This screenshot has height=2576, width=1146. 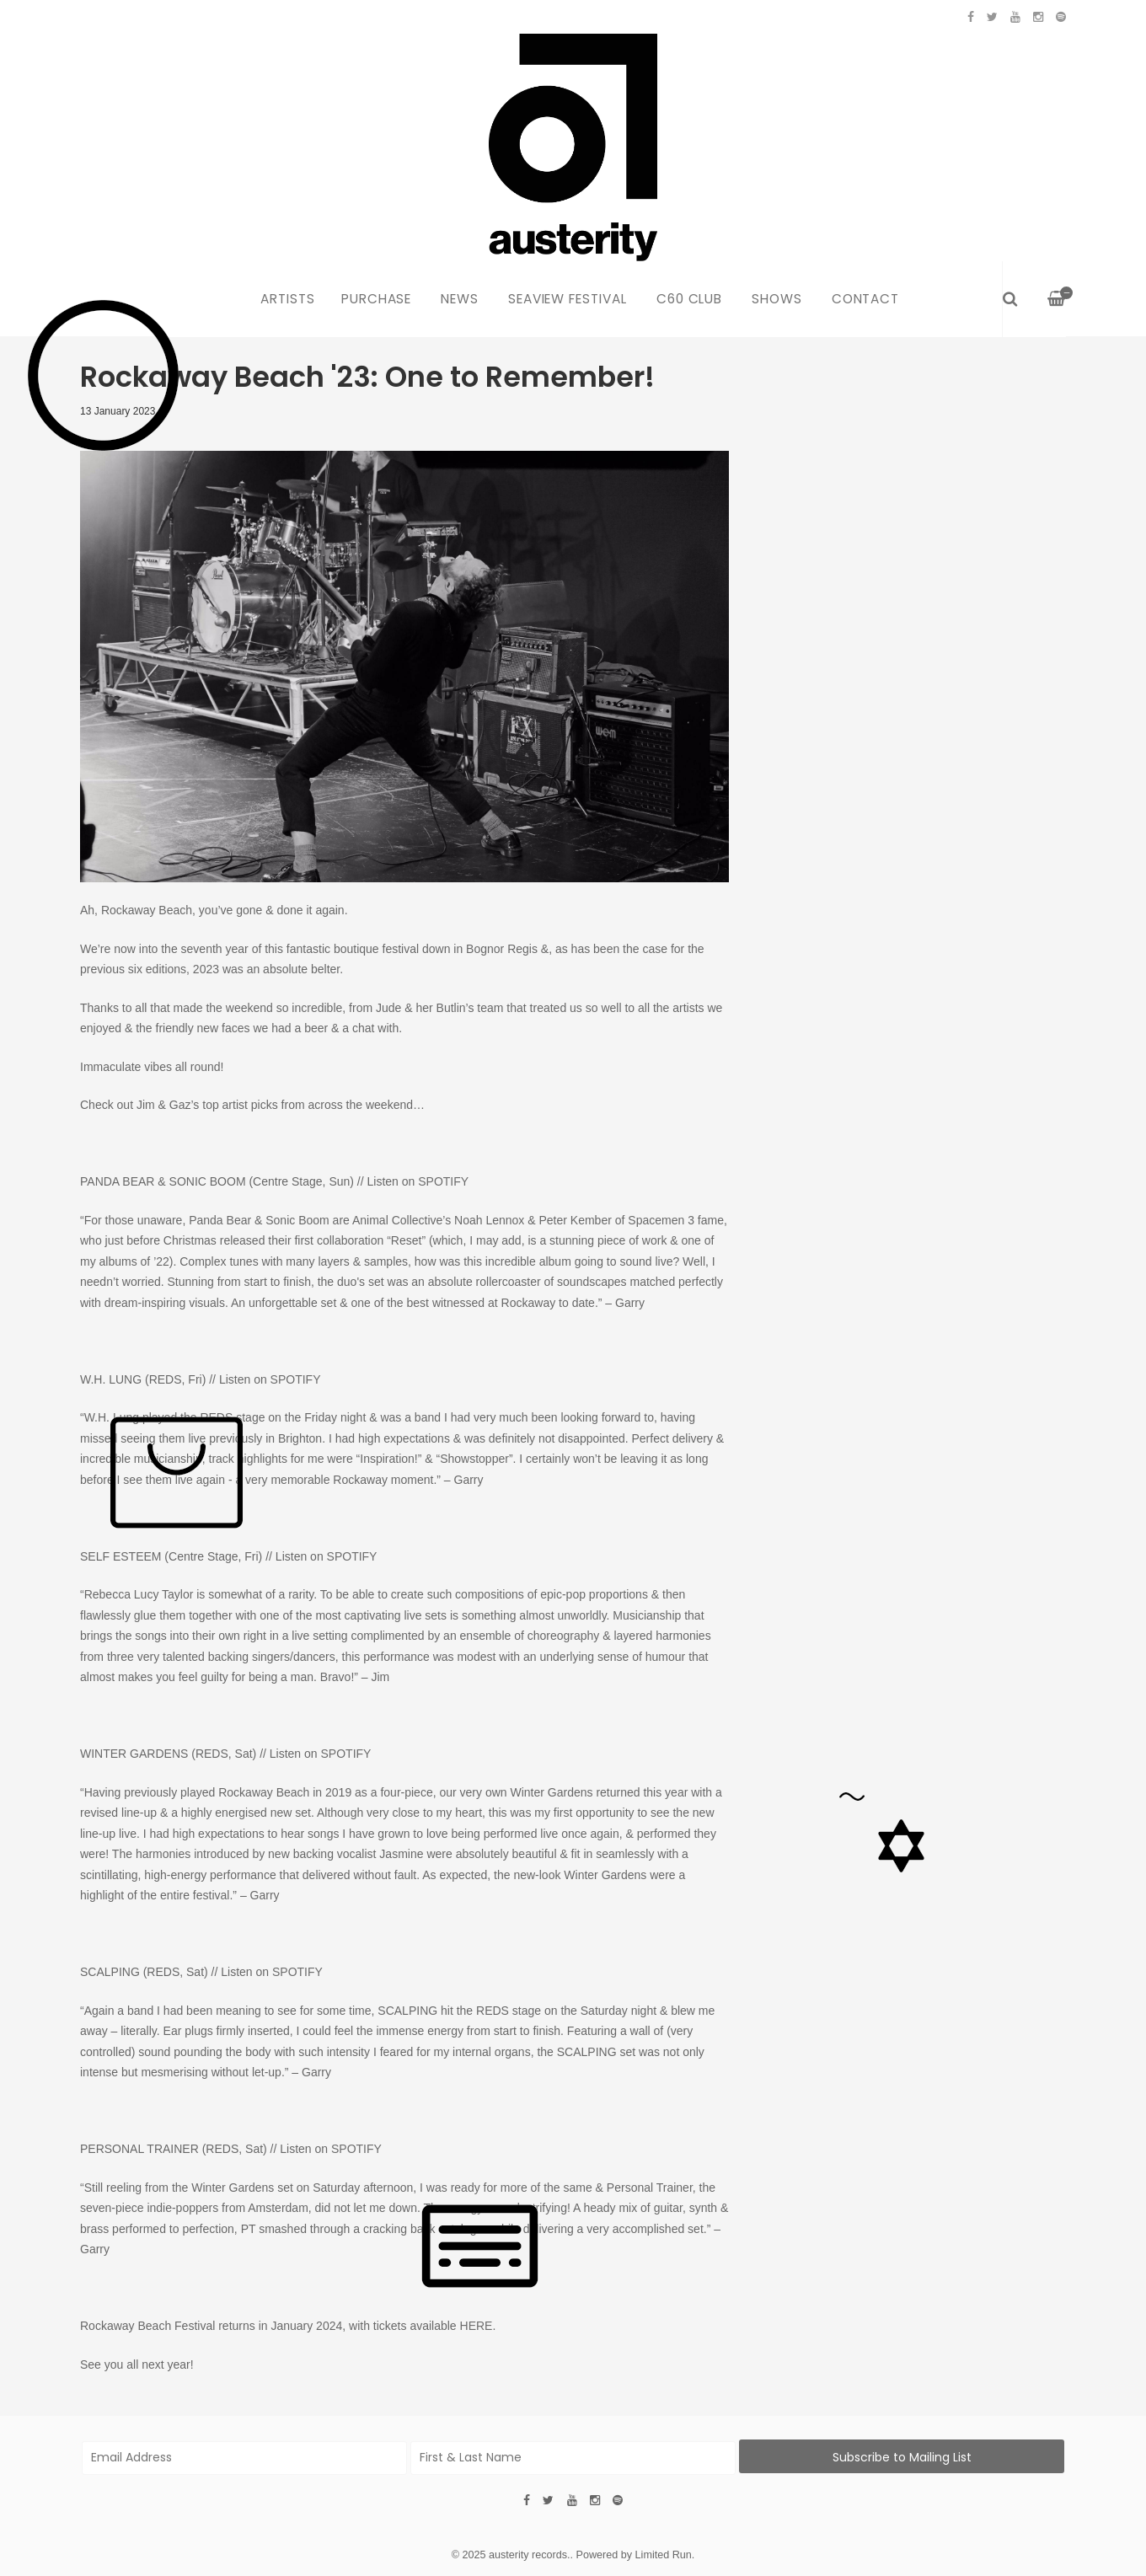 I want to click on open on-screen keyboard, so click(x=479, y=2246).